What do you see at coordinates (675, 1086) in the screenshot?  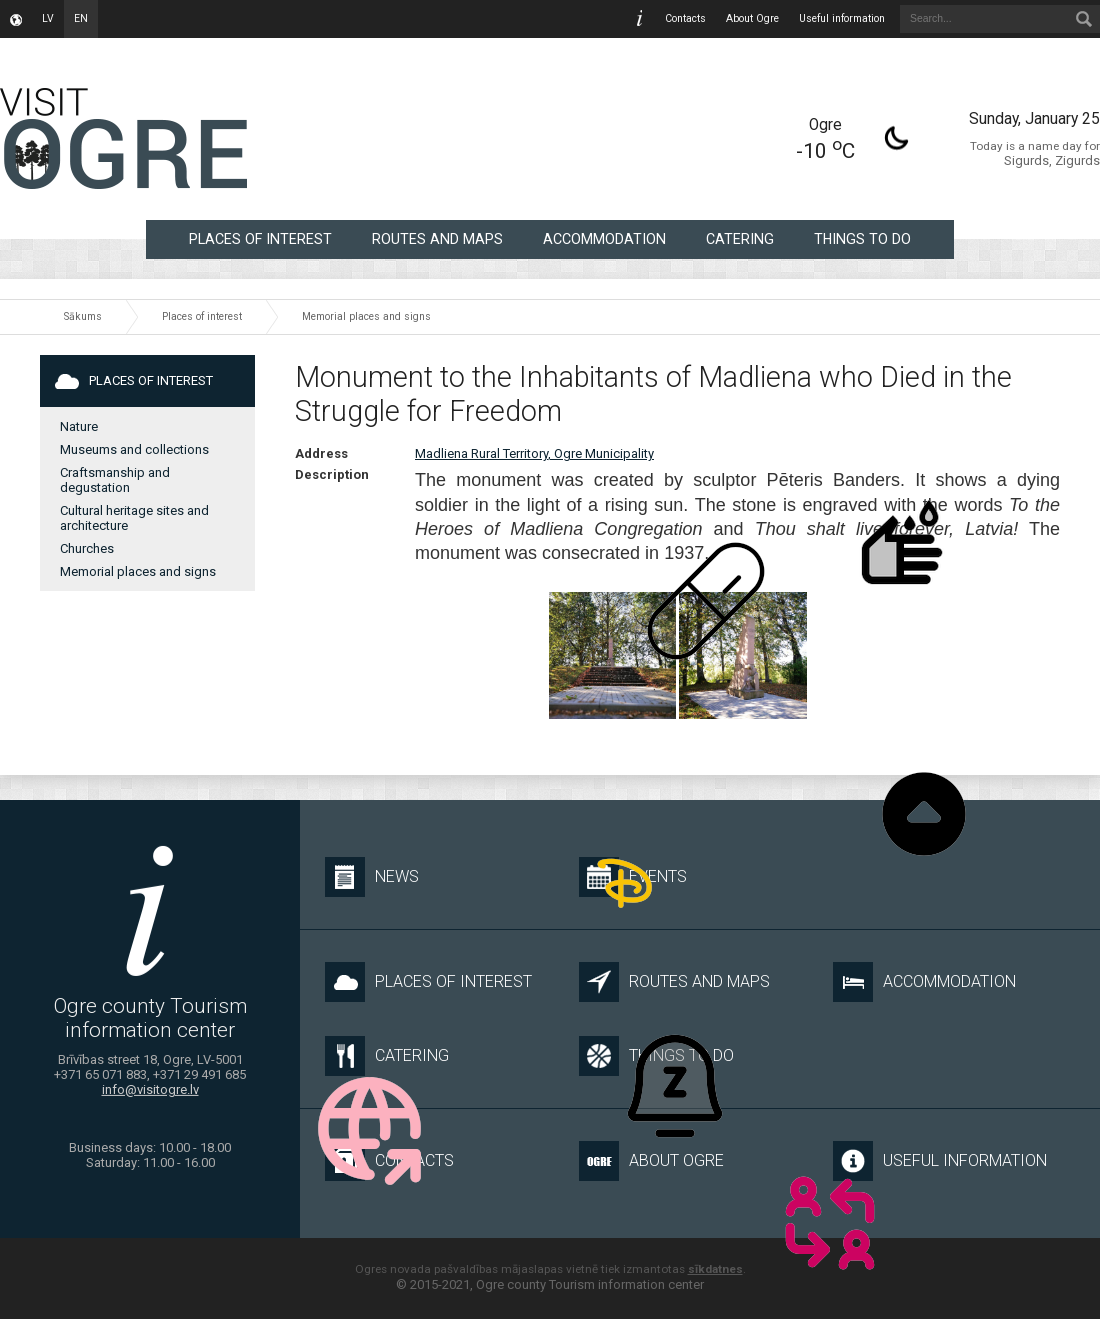 I see `mute notifications while sleeping` at bounding box center [675, 1086].